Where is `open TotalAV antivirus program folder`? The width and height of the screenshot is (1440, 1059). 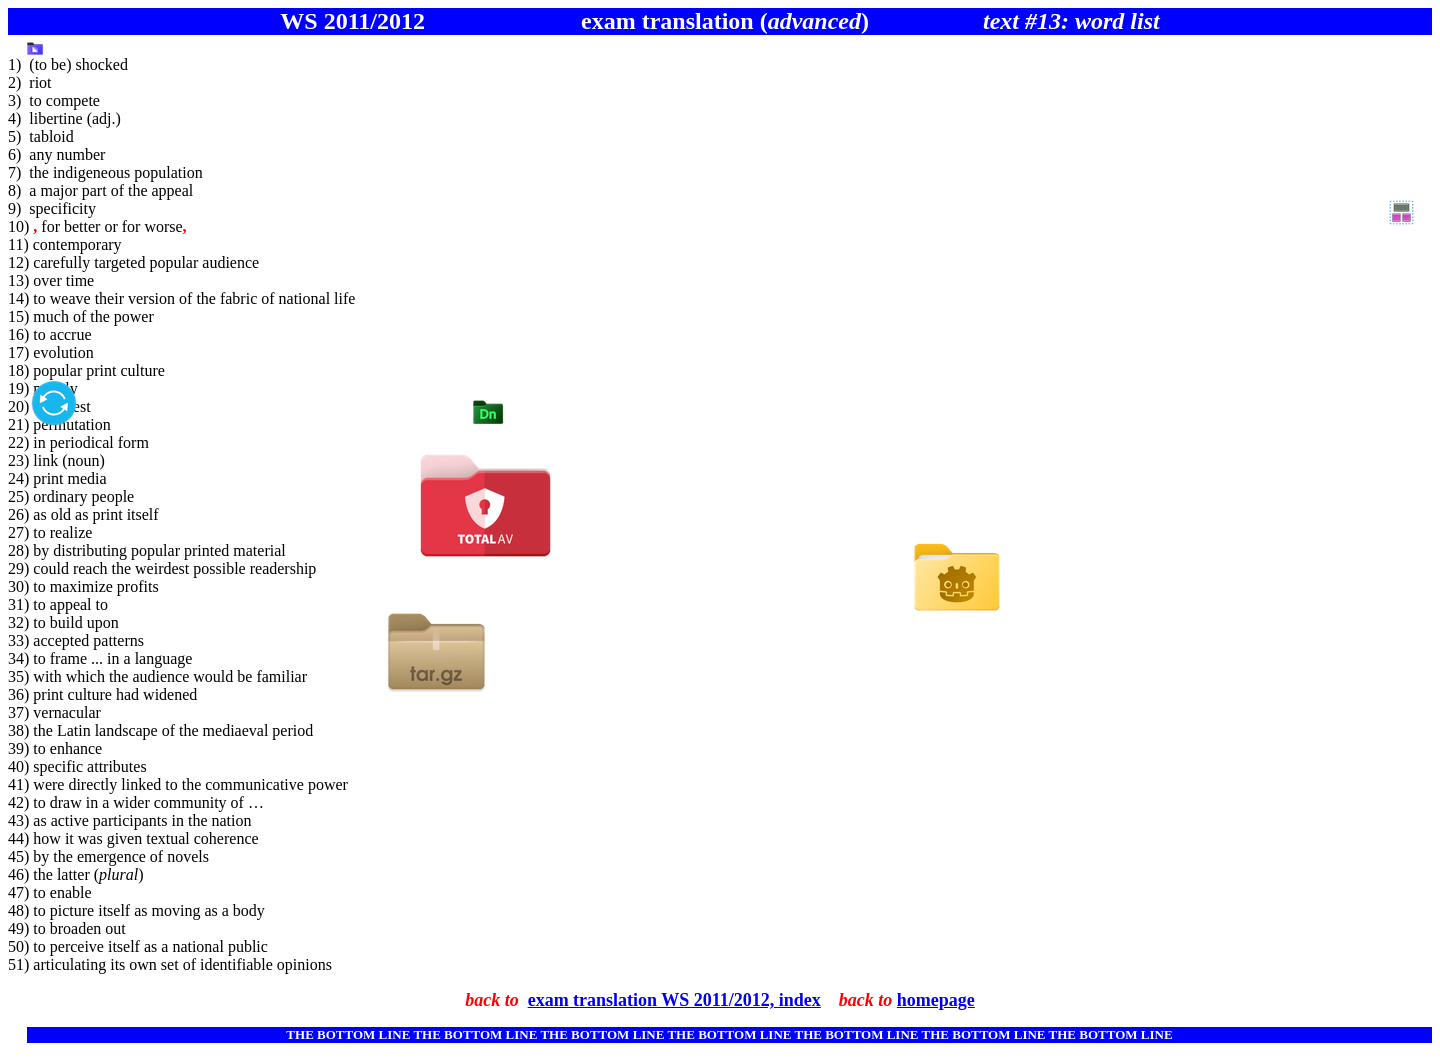
open TotalAV antivirus program folder is located at coordinates (485, 509).